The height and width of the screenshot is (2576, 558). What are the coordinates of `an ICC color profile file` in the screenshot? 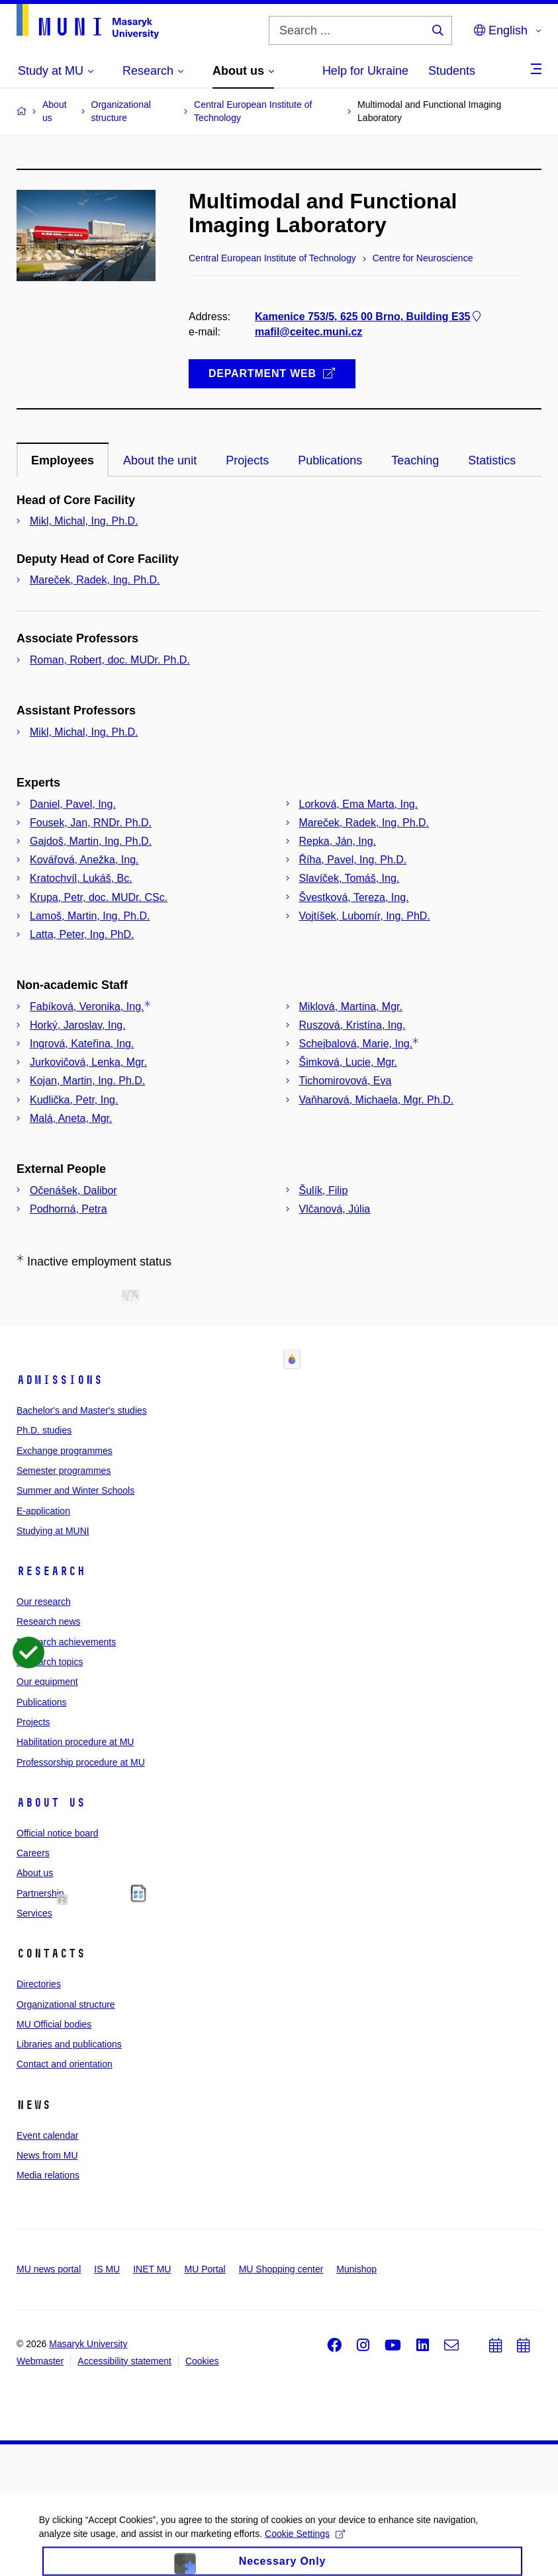 It's located at (292, 1359).